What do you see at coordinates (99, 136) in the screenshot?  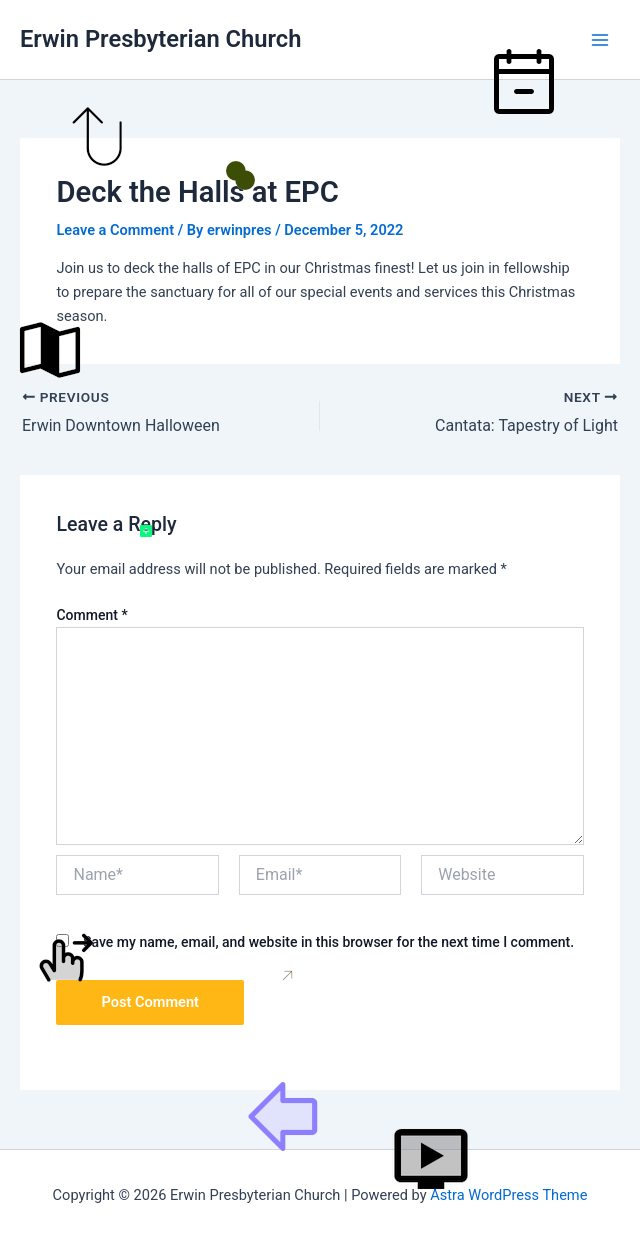 I see `go back or return to previous screen` at bounding box center [99, 136].